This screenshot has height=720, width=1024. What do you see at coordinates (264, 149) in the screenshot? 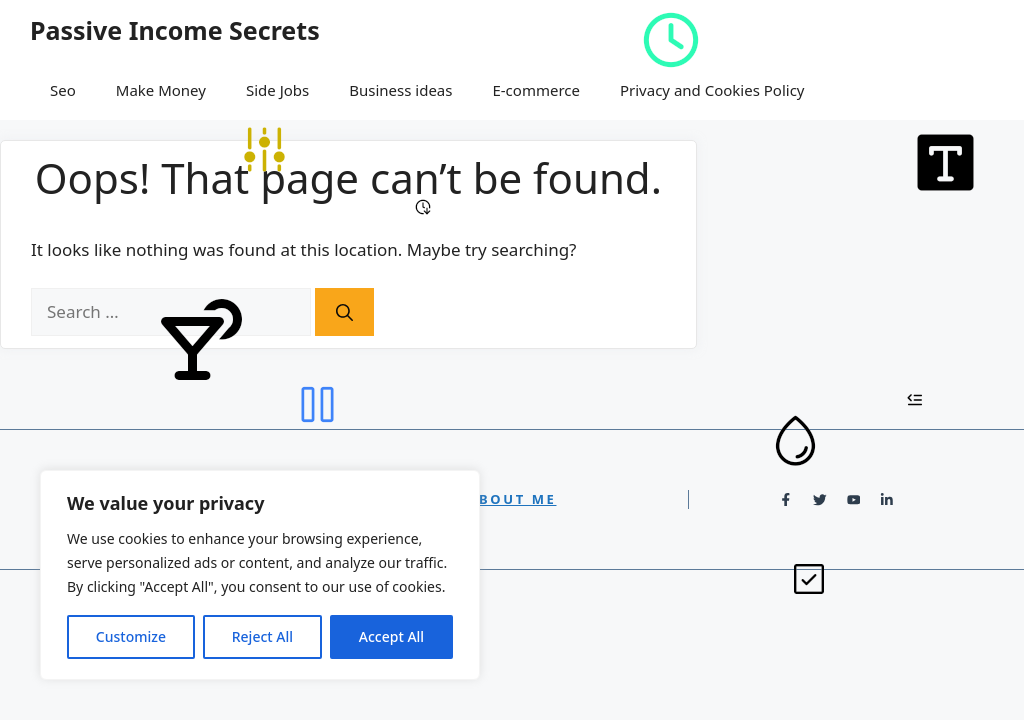
I see `adjust settings or preferences` at bounding box center [264, 149].